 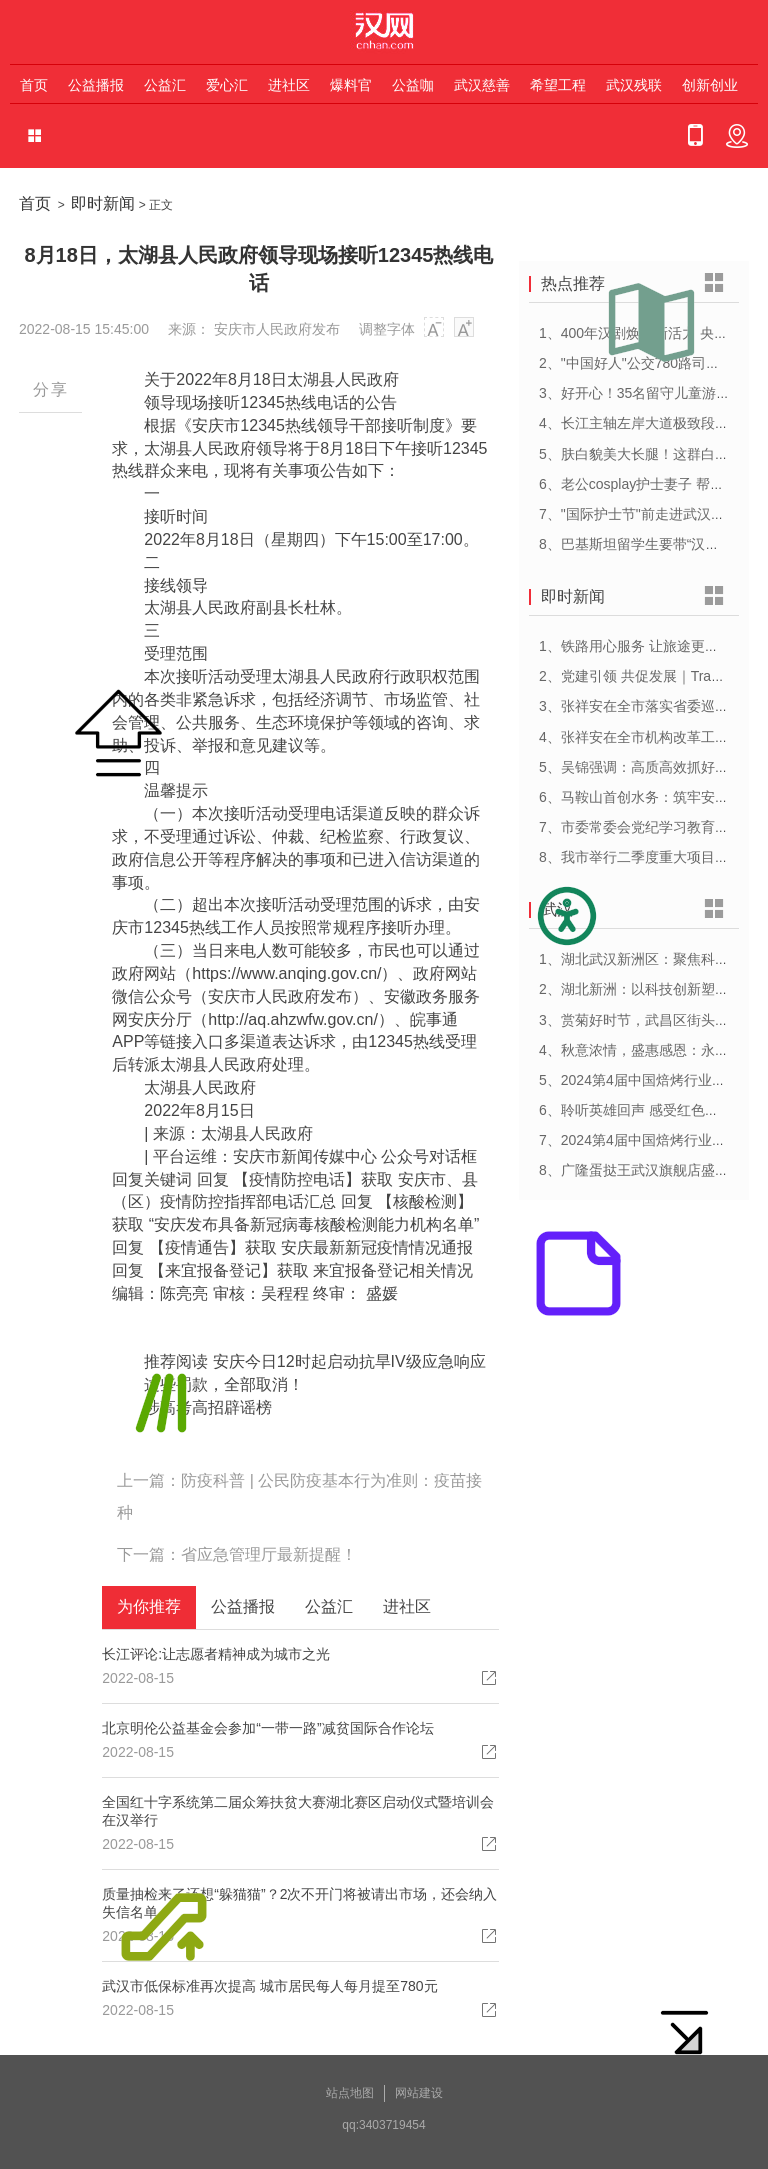 I want to click on move item to bottom-right corner, so click(x=684, y=2034).